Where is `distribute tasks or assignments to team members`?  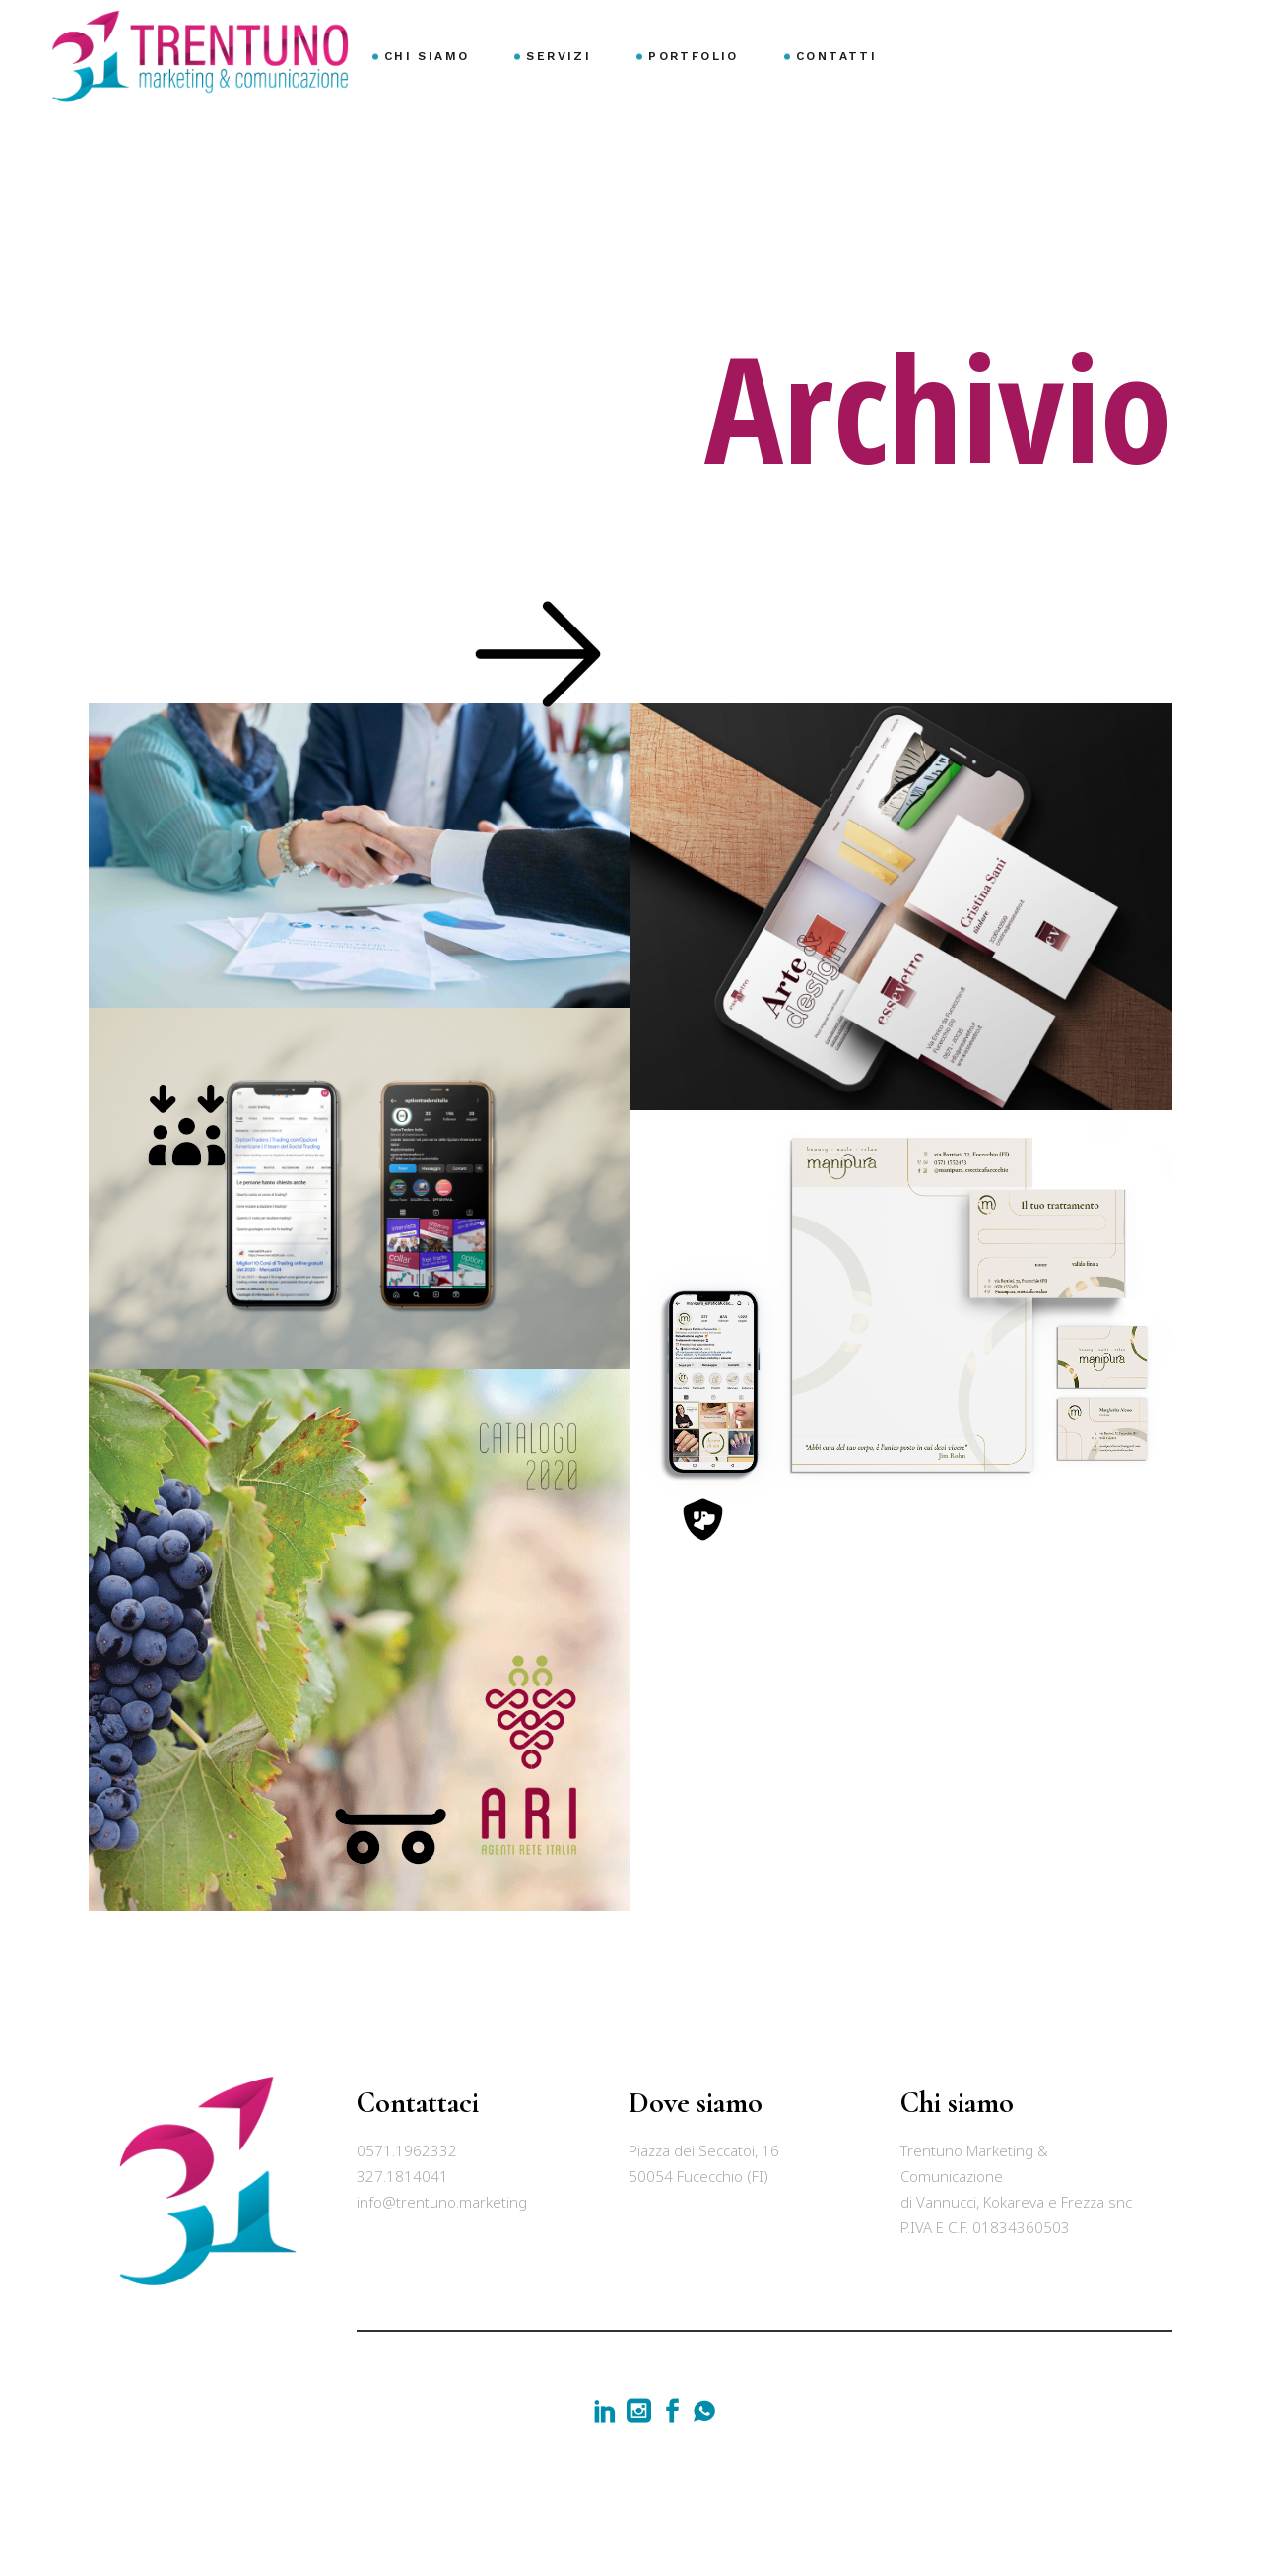
distribute tasks or assignments to team members is located at coordinates (186, 1127).